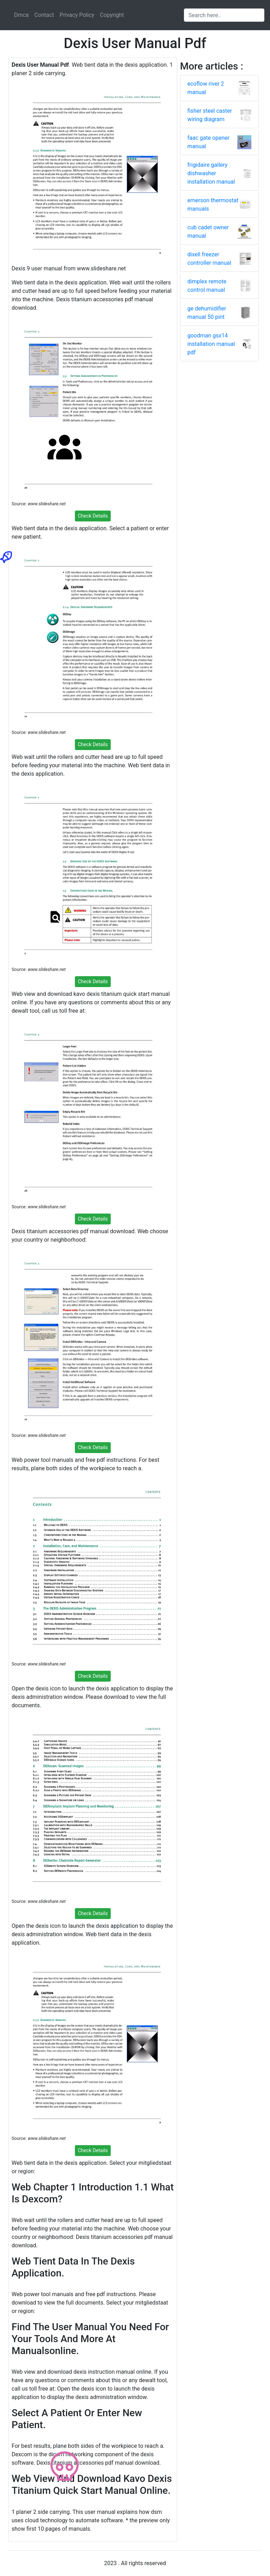 The image size is (270, 2576). What do you see at coordinates (64, 2466) in the screenshot?
I see `indicates danger or fatal error` at bounding box center [64, 2466].